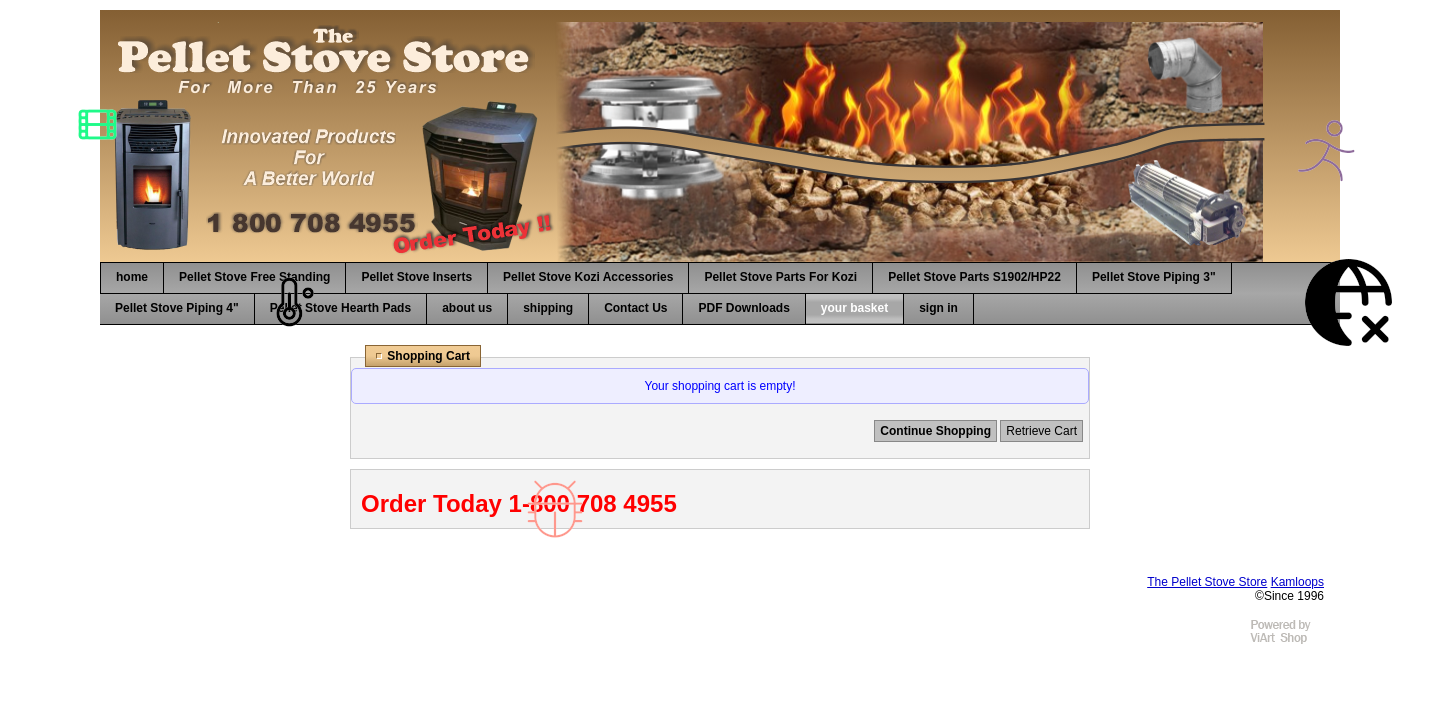 The image size is (1440, 720). What do you see at coordinates (97, 124) in the screenshot?
I see `access video or film content` at bounding box center [97, 124].